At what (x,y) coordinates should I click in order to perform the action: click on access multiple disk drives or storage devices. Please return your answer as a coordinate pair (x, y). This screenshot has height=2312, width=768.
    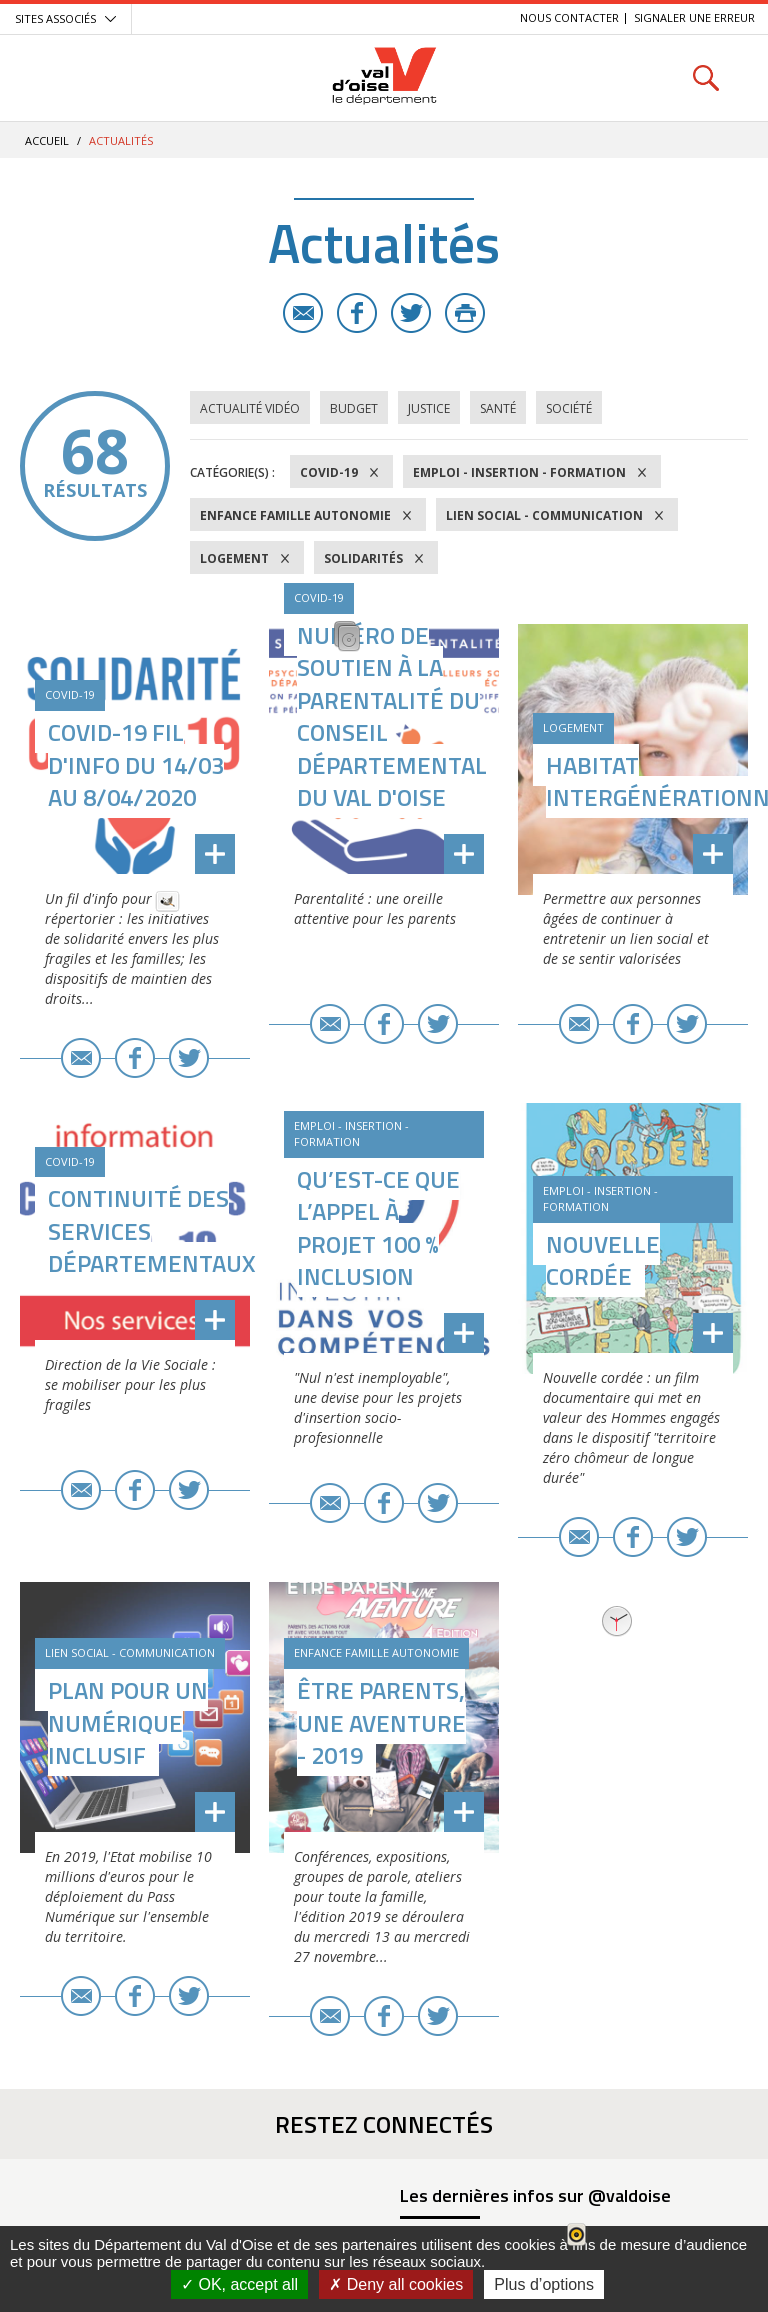
    Looking at the image, I should click on (347, 636).